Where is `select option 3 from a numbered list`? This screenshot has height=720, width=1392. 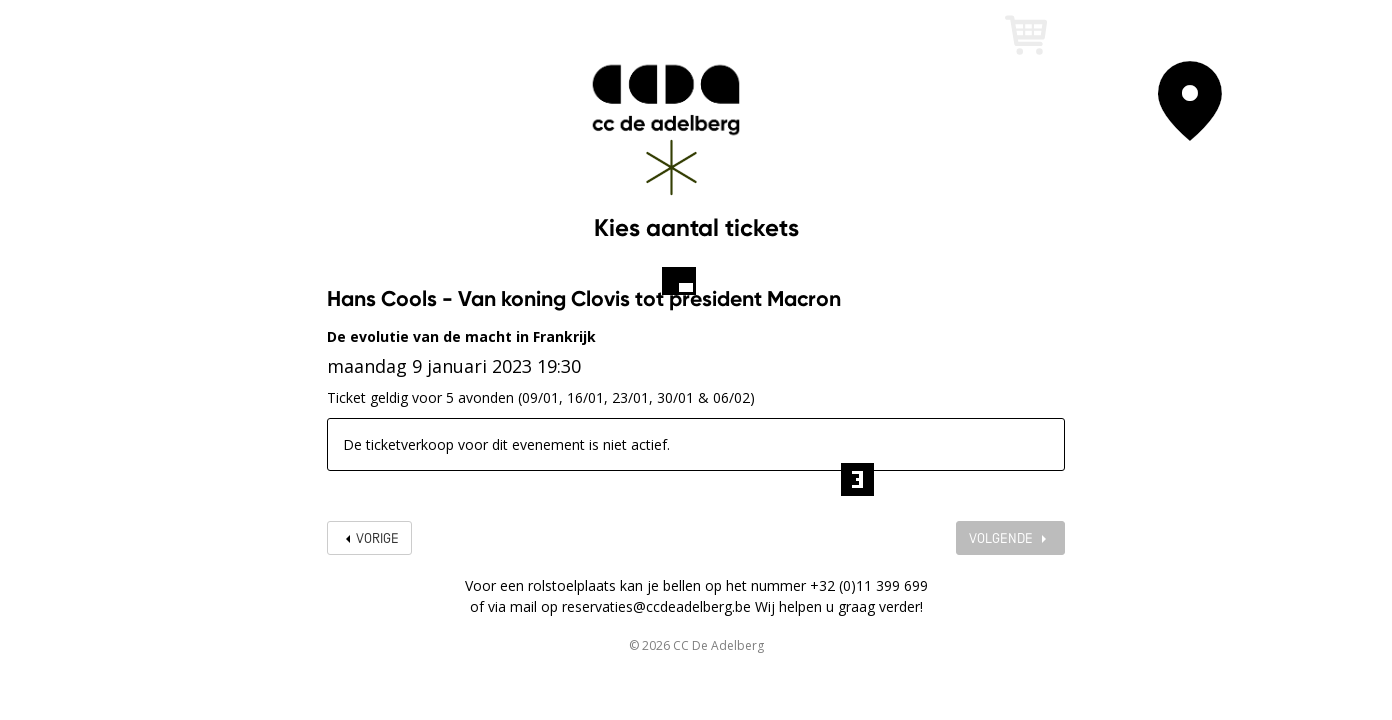 select option 3 from a numbered list is located at coordinates (857, 479).